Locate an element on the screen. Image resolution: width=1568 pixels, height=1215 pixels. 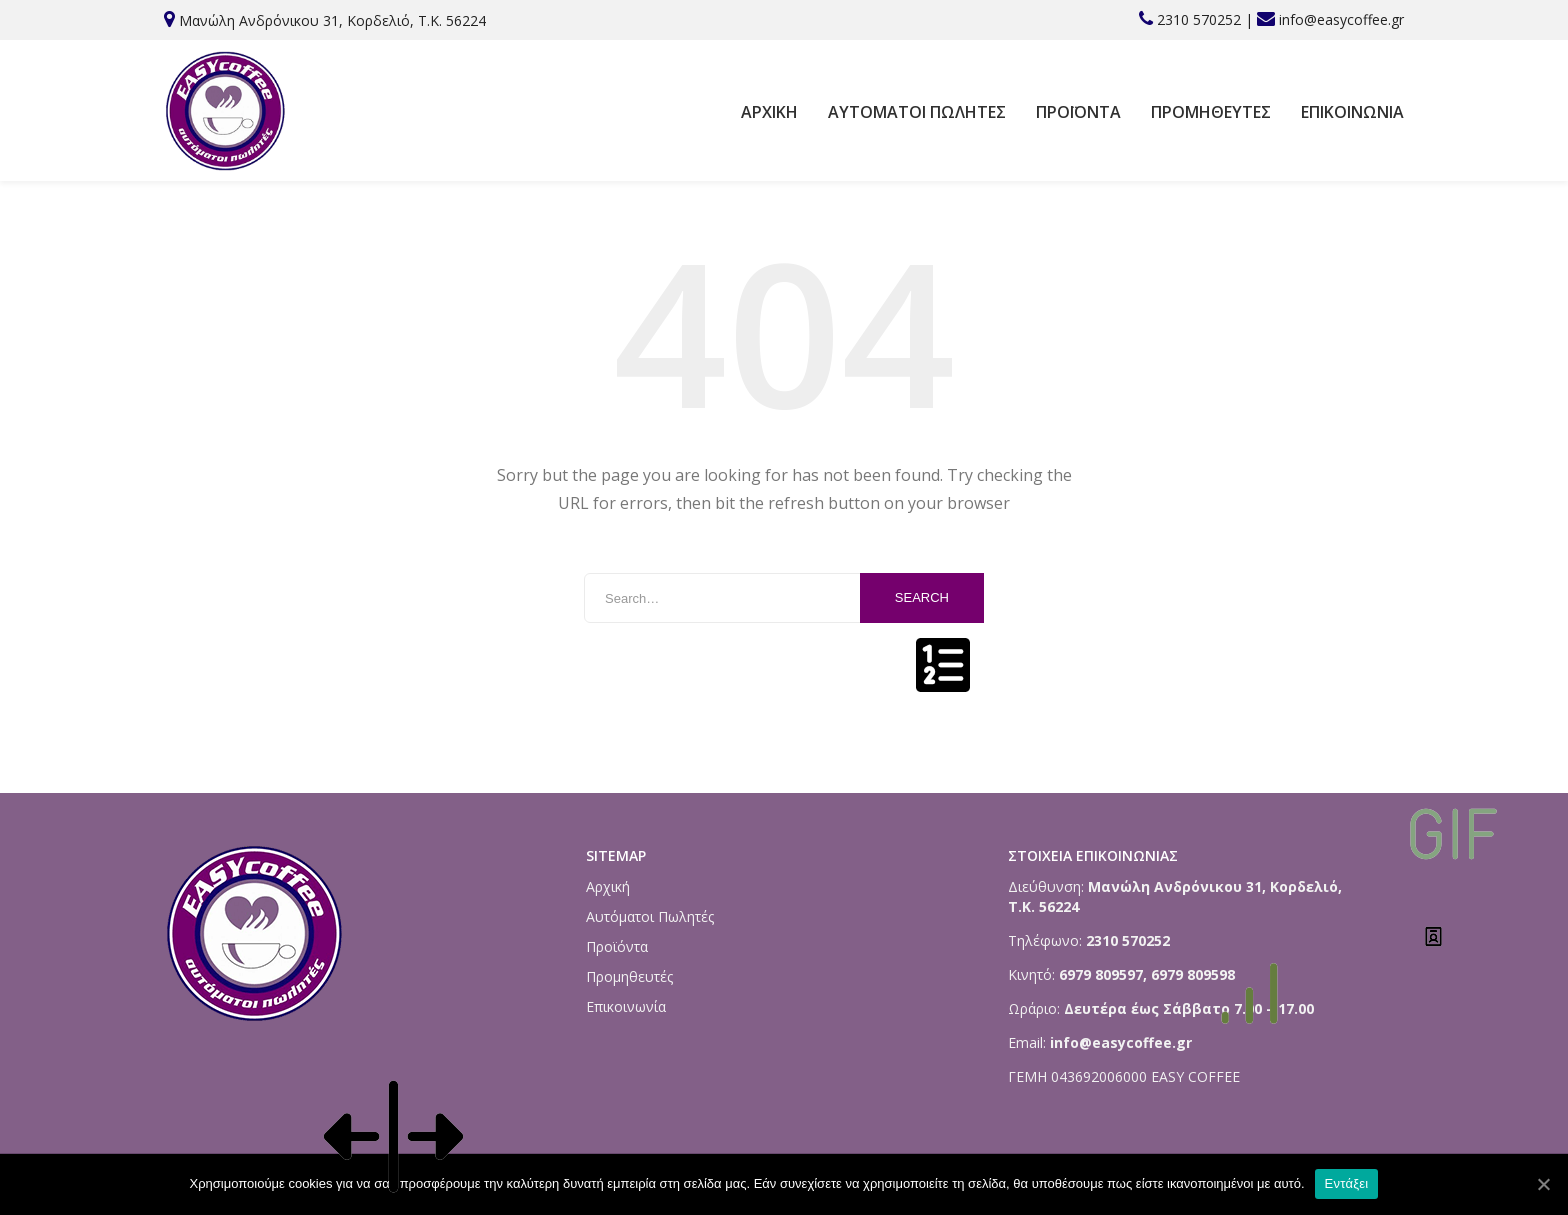
indicates medium cellular signal strength is located at coordinates (1278, 976).